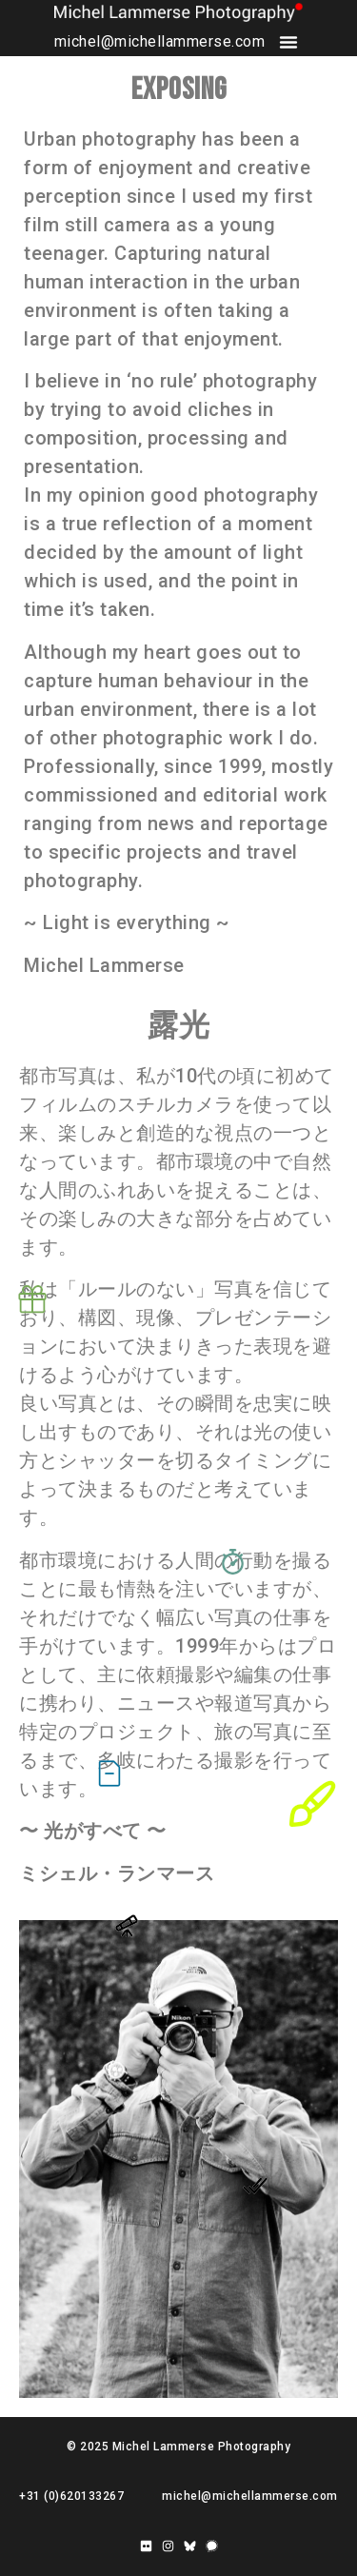  What do you see at coordinates (255, 2186) in the screenshot?
I see `indicates message has been read or delivered` at bounding box center [255, 2186].